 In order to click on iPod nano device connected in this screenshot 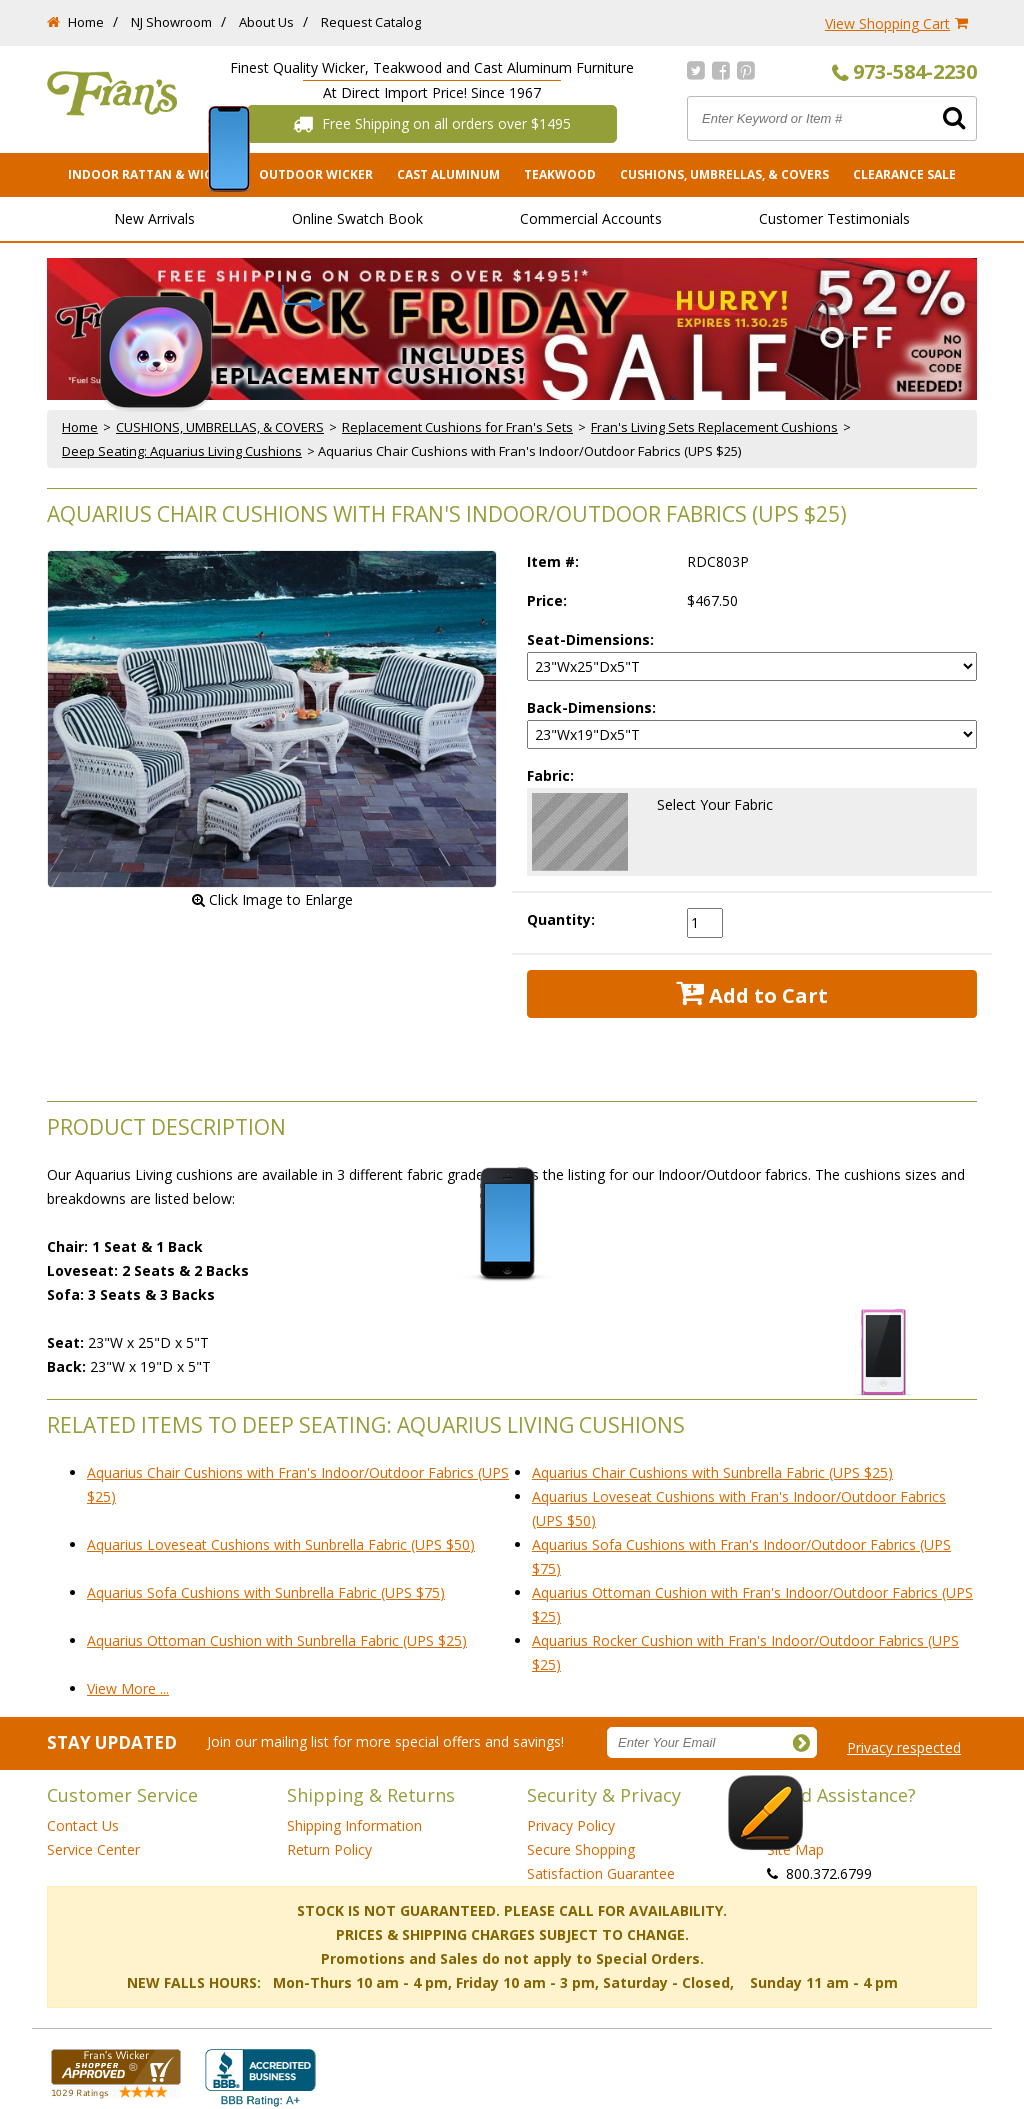, I will do `click(883, 1352)`.